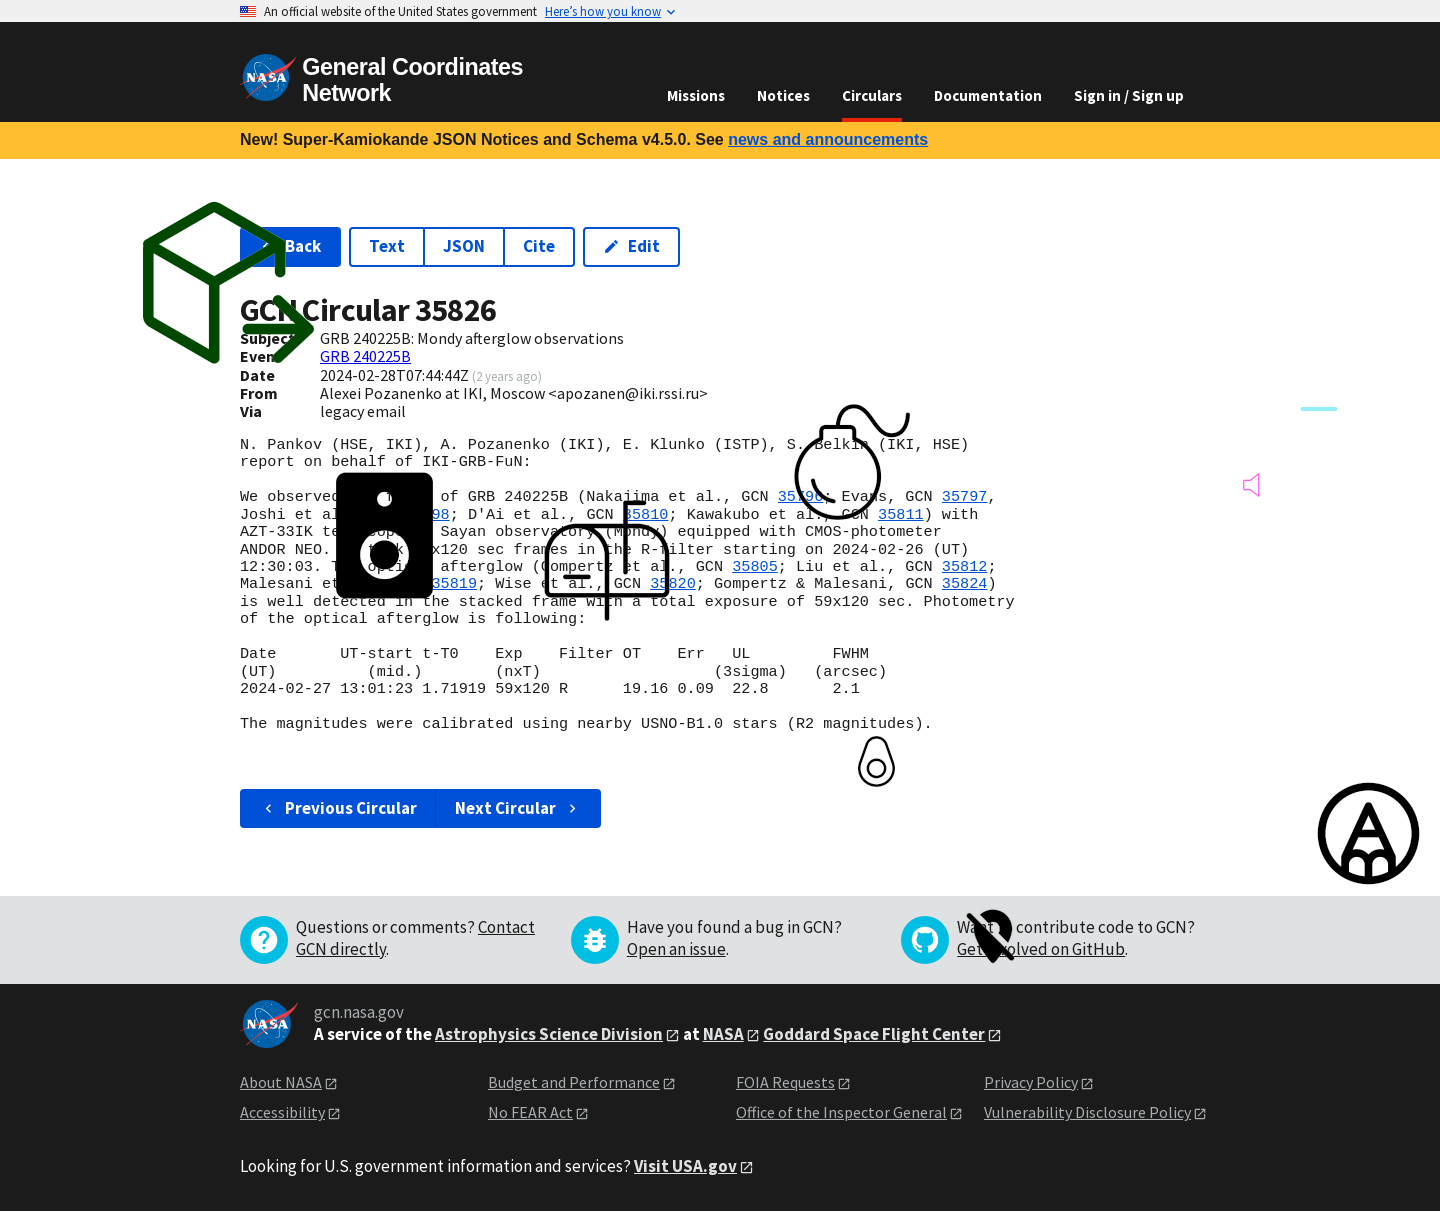  Describe the element at coordinates (993, 937) in the screenshot. I see `disable location services` at that location.